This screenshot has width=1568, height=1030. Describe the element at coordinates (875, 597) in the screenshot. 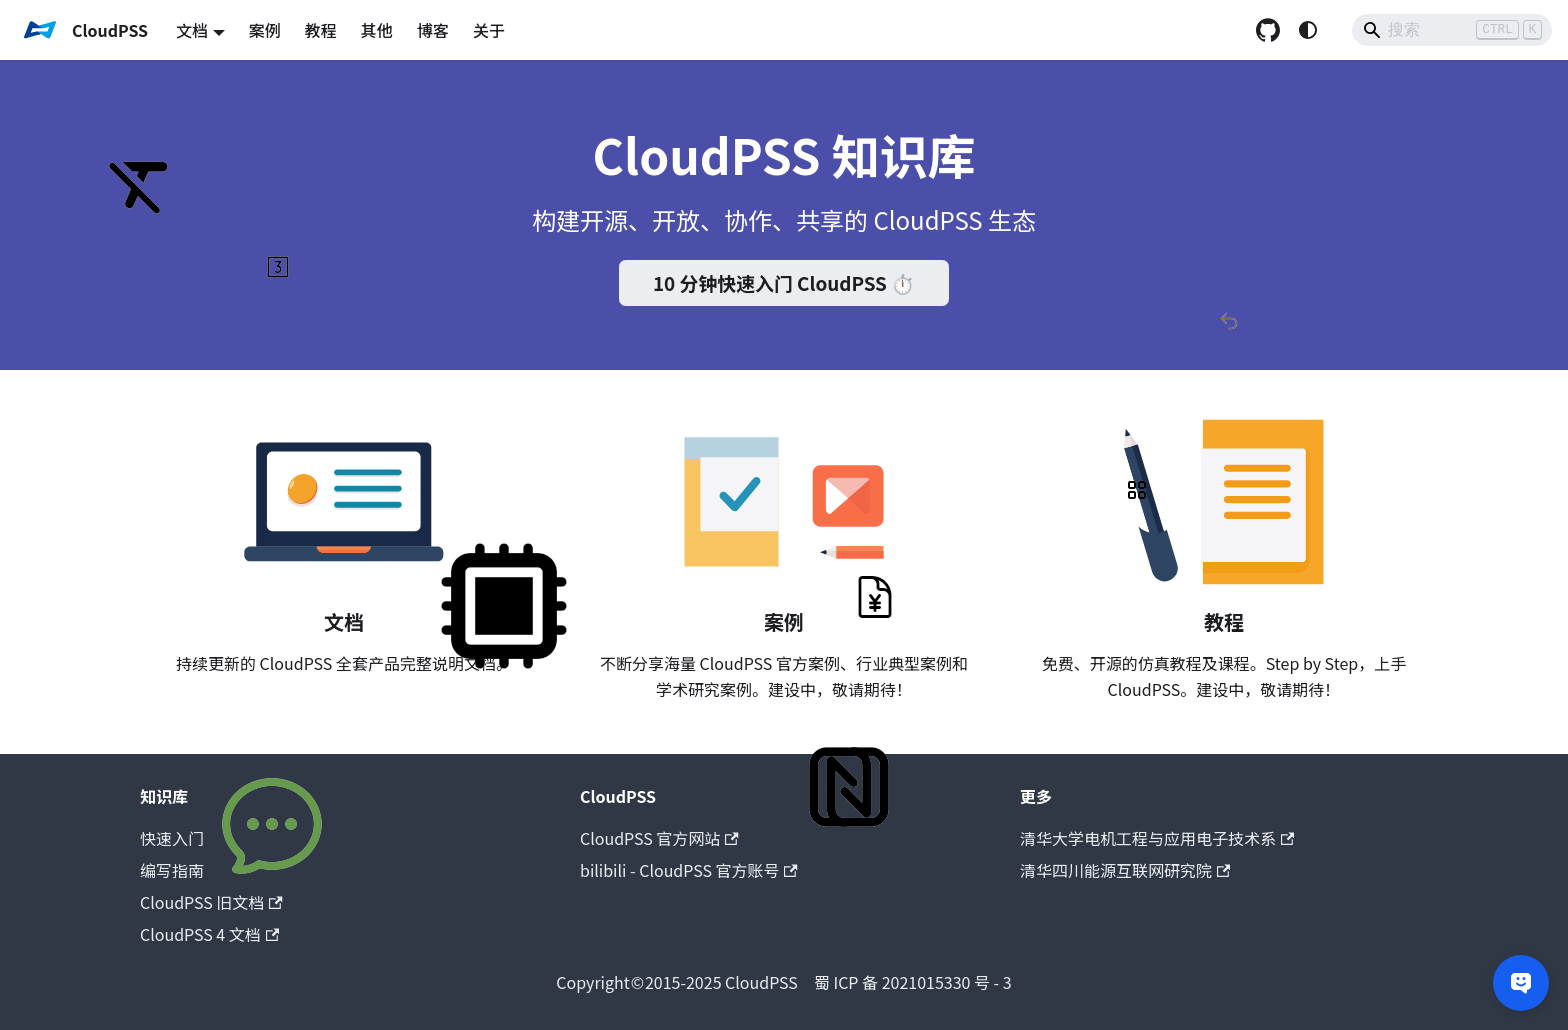

I see `view yen currency document` at that location.